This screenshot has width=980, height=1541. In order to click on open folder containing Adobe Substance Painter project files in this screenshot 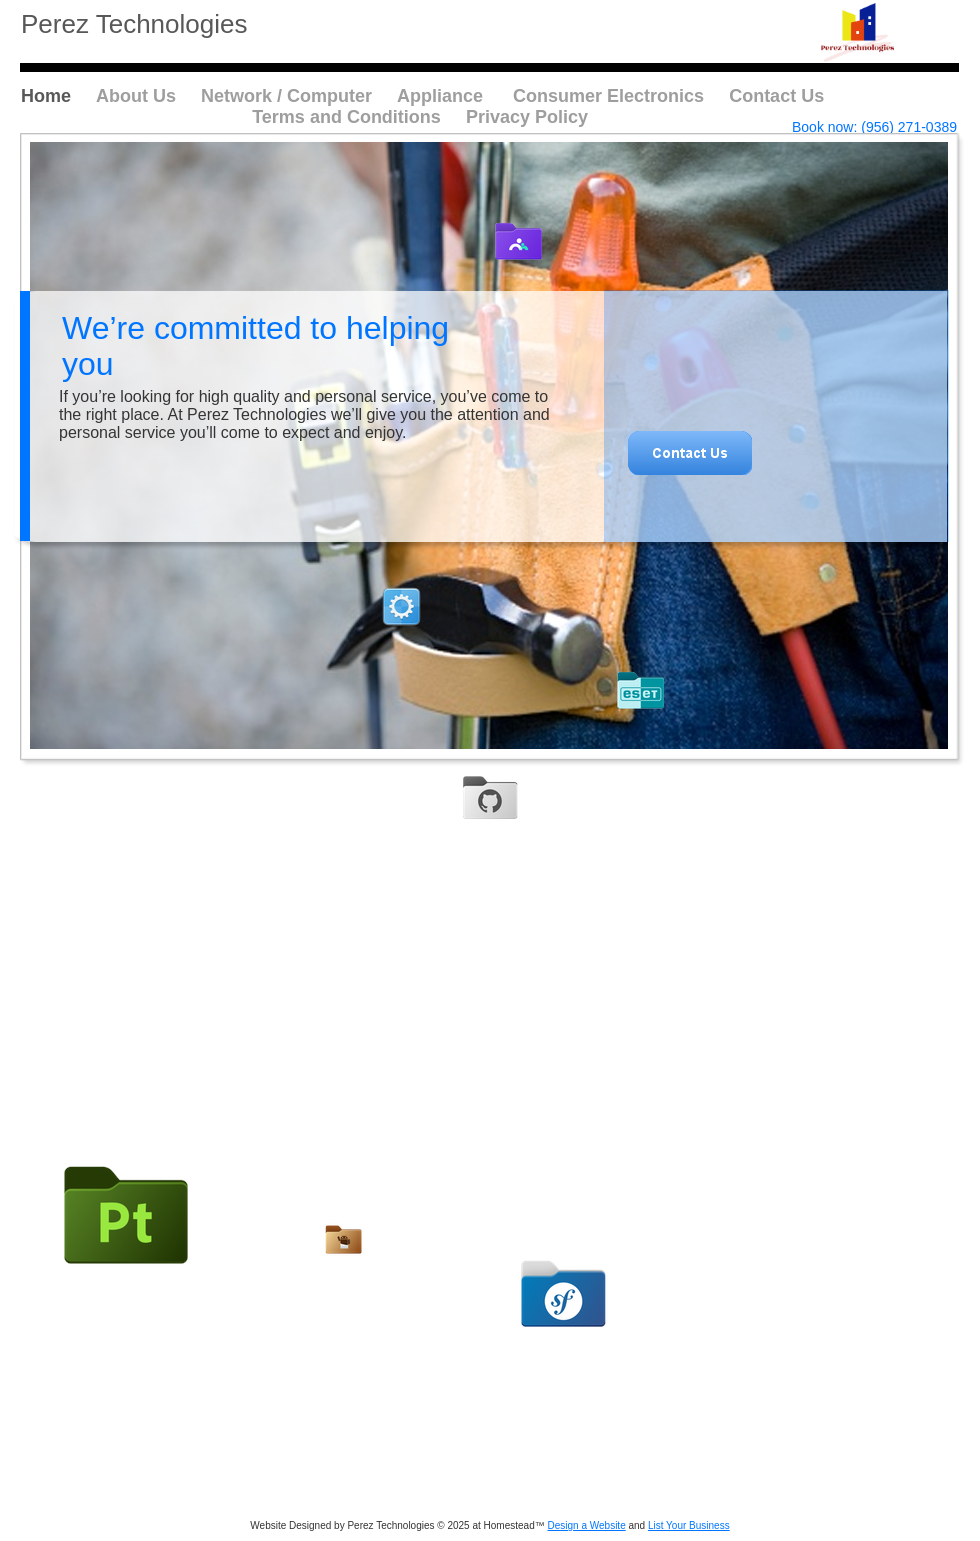, I will do `click(125, 1218)`.